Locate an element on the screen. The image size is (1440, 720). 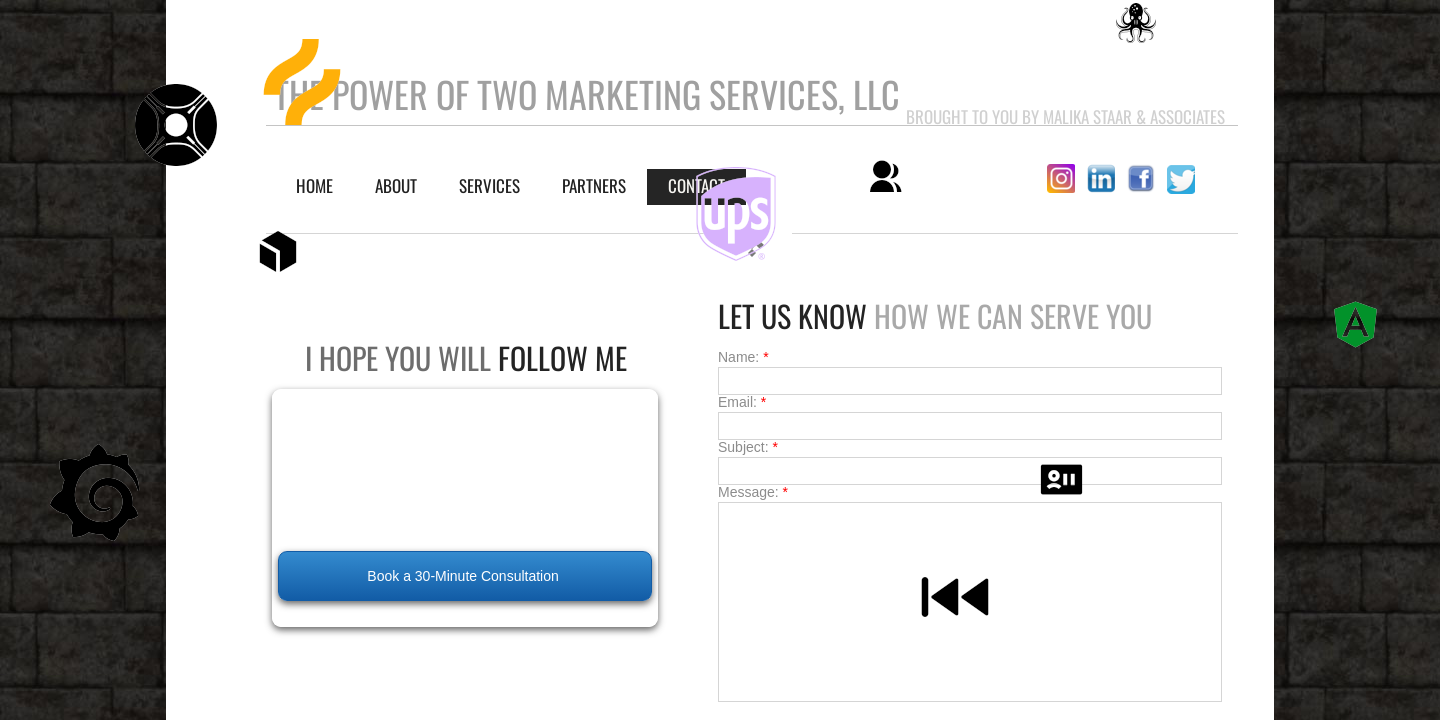
access box cloud storage is located at coordinates (278, 252).